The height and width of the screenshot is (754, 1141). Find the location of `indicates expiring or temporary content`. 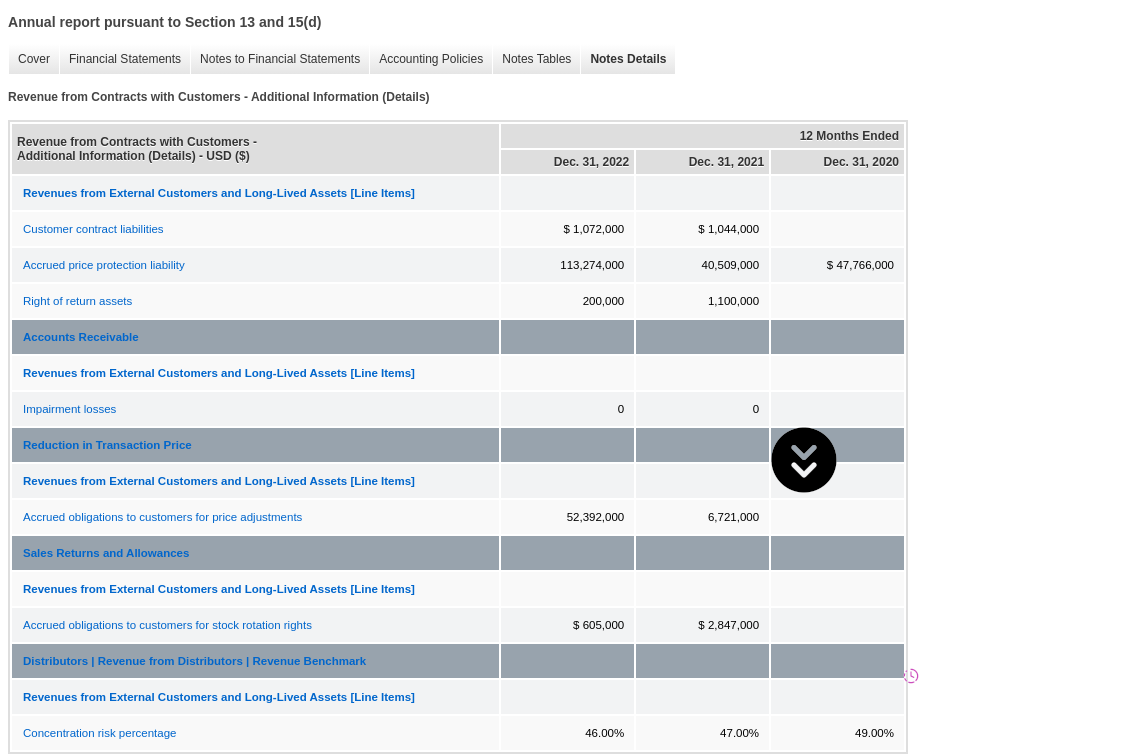

indicates expiring or temporary content is located at coordinates (911, 676).